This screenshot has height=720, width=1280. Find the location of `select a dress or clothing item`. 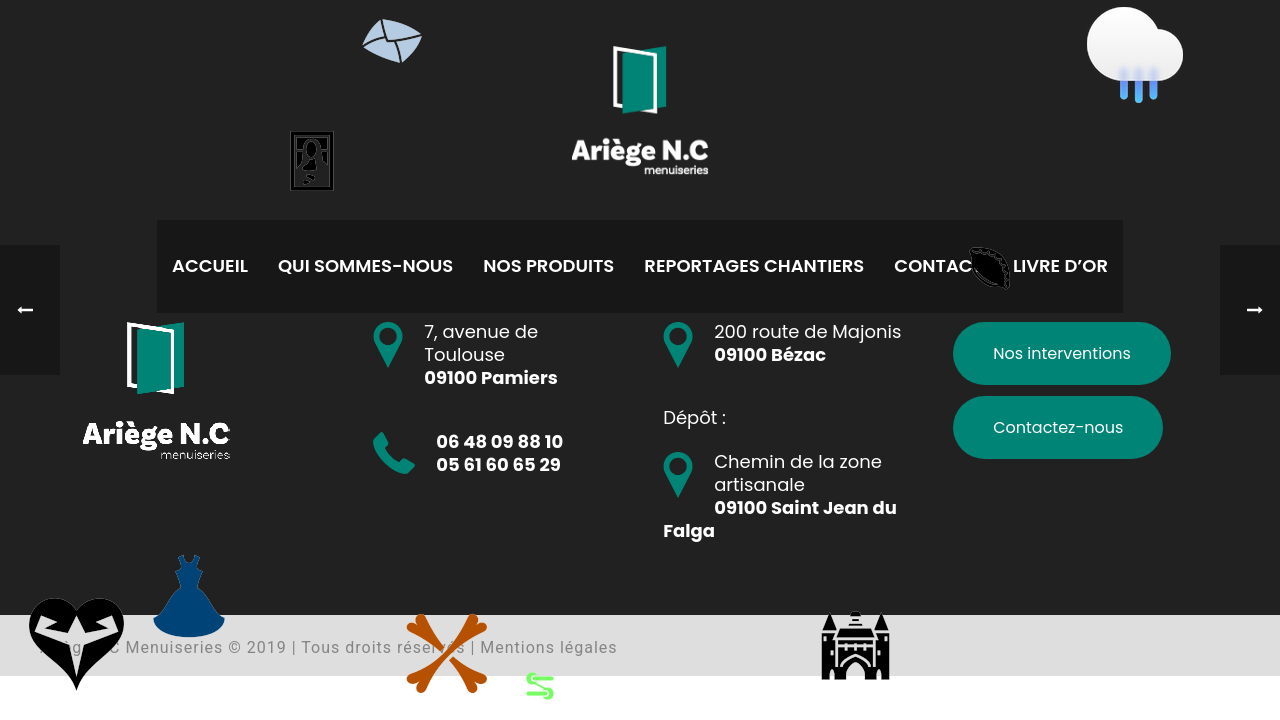

select a dress or clothing item is located at coordinates (189, 596).